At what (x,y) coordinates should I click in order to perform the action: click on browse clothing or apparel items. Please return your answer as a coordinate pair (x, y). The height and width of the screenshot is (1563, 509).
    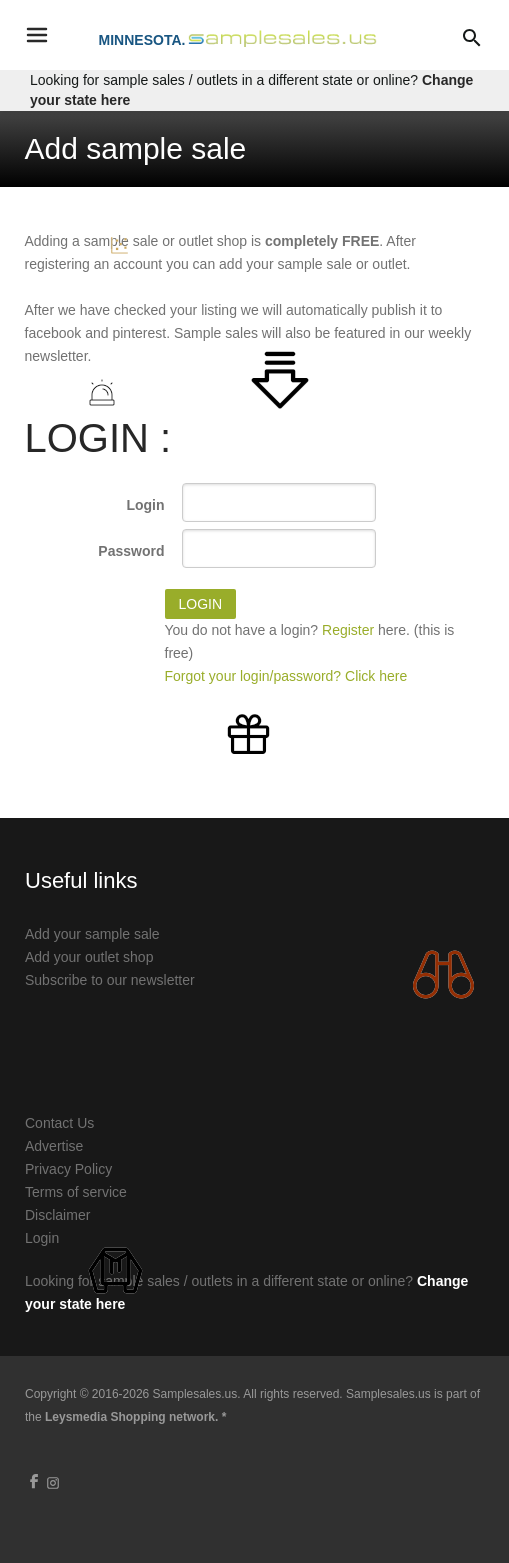
    Looking at the image, I should click on (115, 1270).